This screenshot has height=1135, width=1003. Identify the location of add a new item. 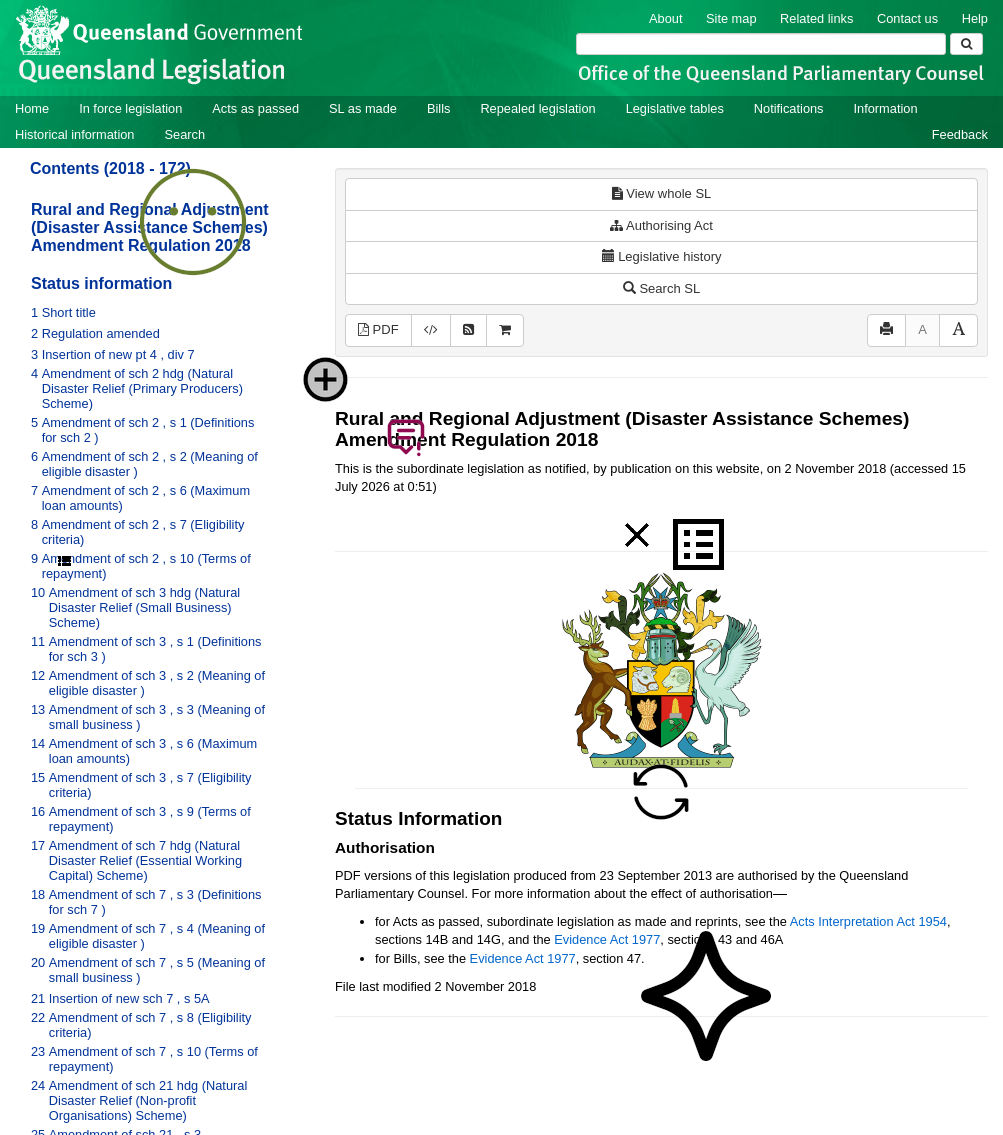
(325, 379).